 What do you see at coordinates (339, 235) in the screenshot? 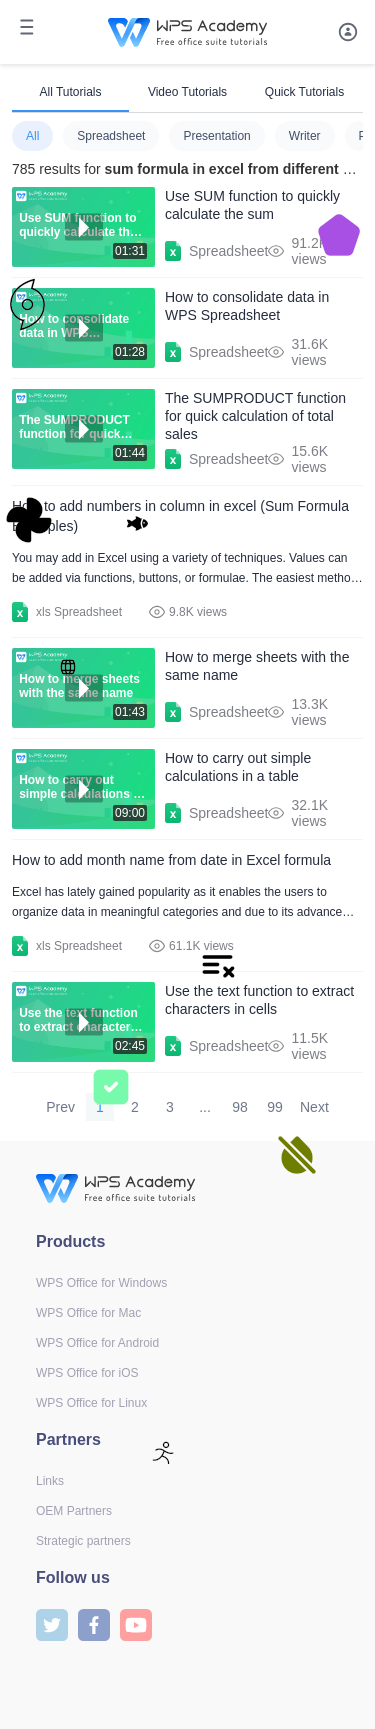
I see `indicates a pentagon shape or geometric element` at bounding box center [339, 235].